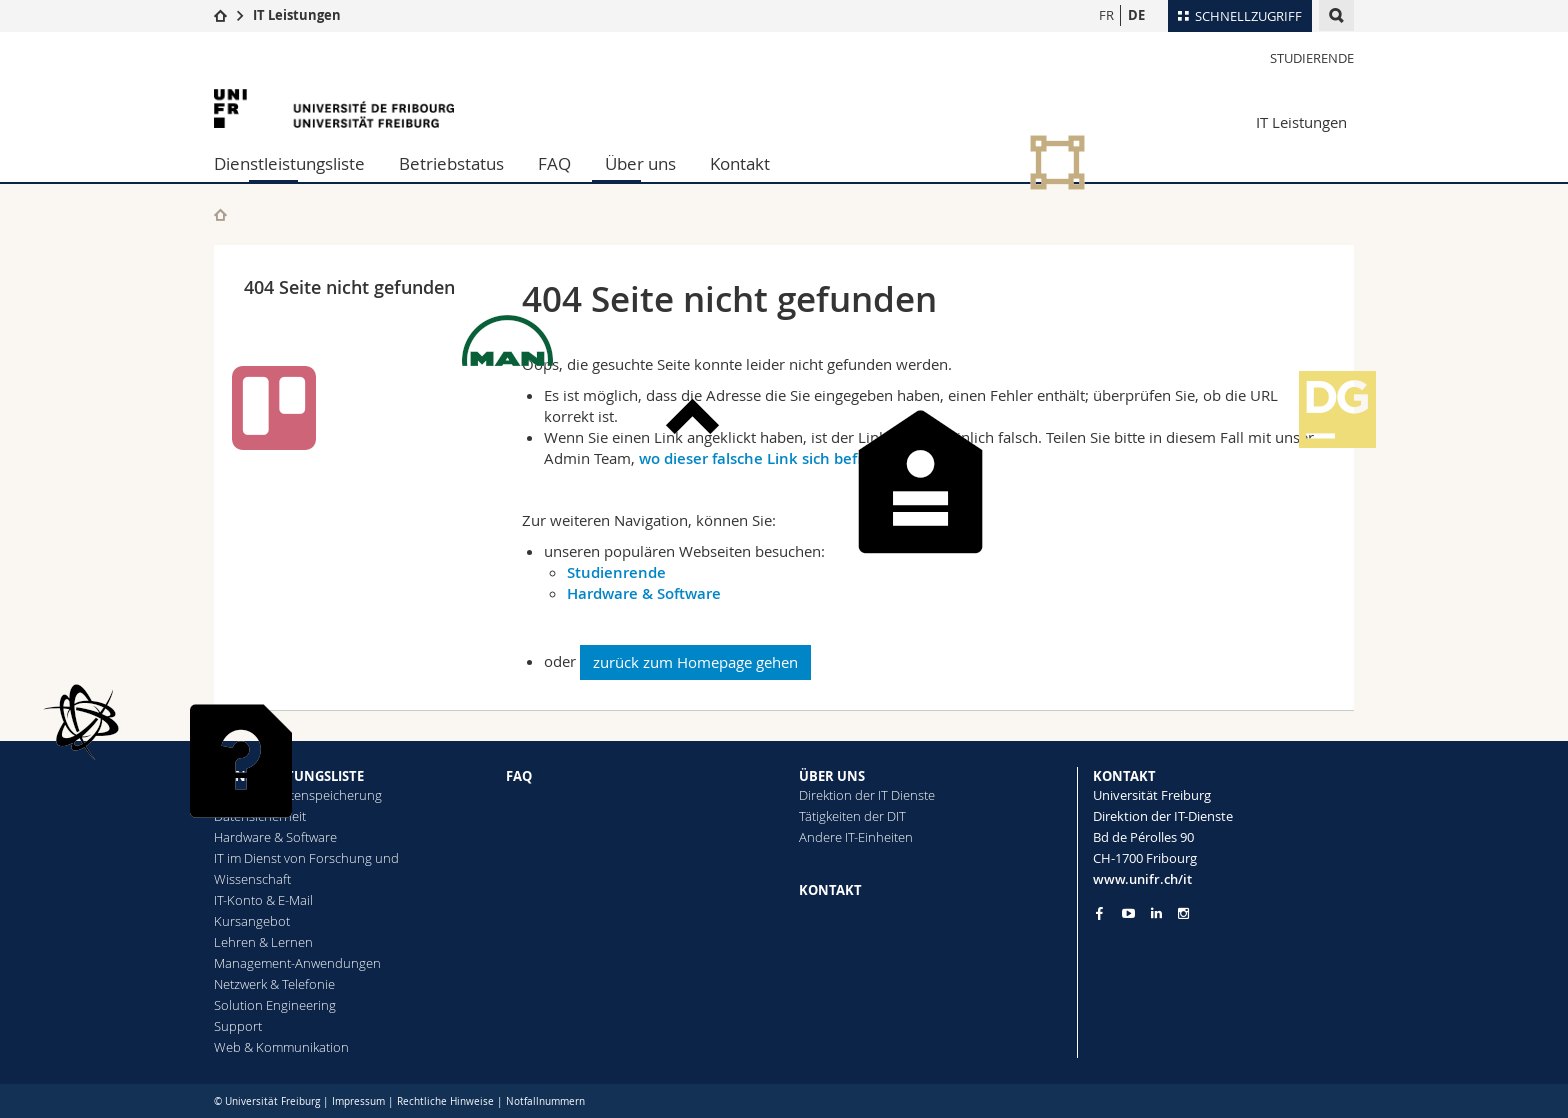 The height and width of the screenshot is (1118, 1568). What do you see at coordinates (507, 340) in the screenshot?
I see `MAN truck and bus company logo` at bounding box center [507, 340].